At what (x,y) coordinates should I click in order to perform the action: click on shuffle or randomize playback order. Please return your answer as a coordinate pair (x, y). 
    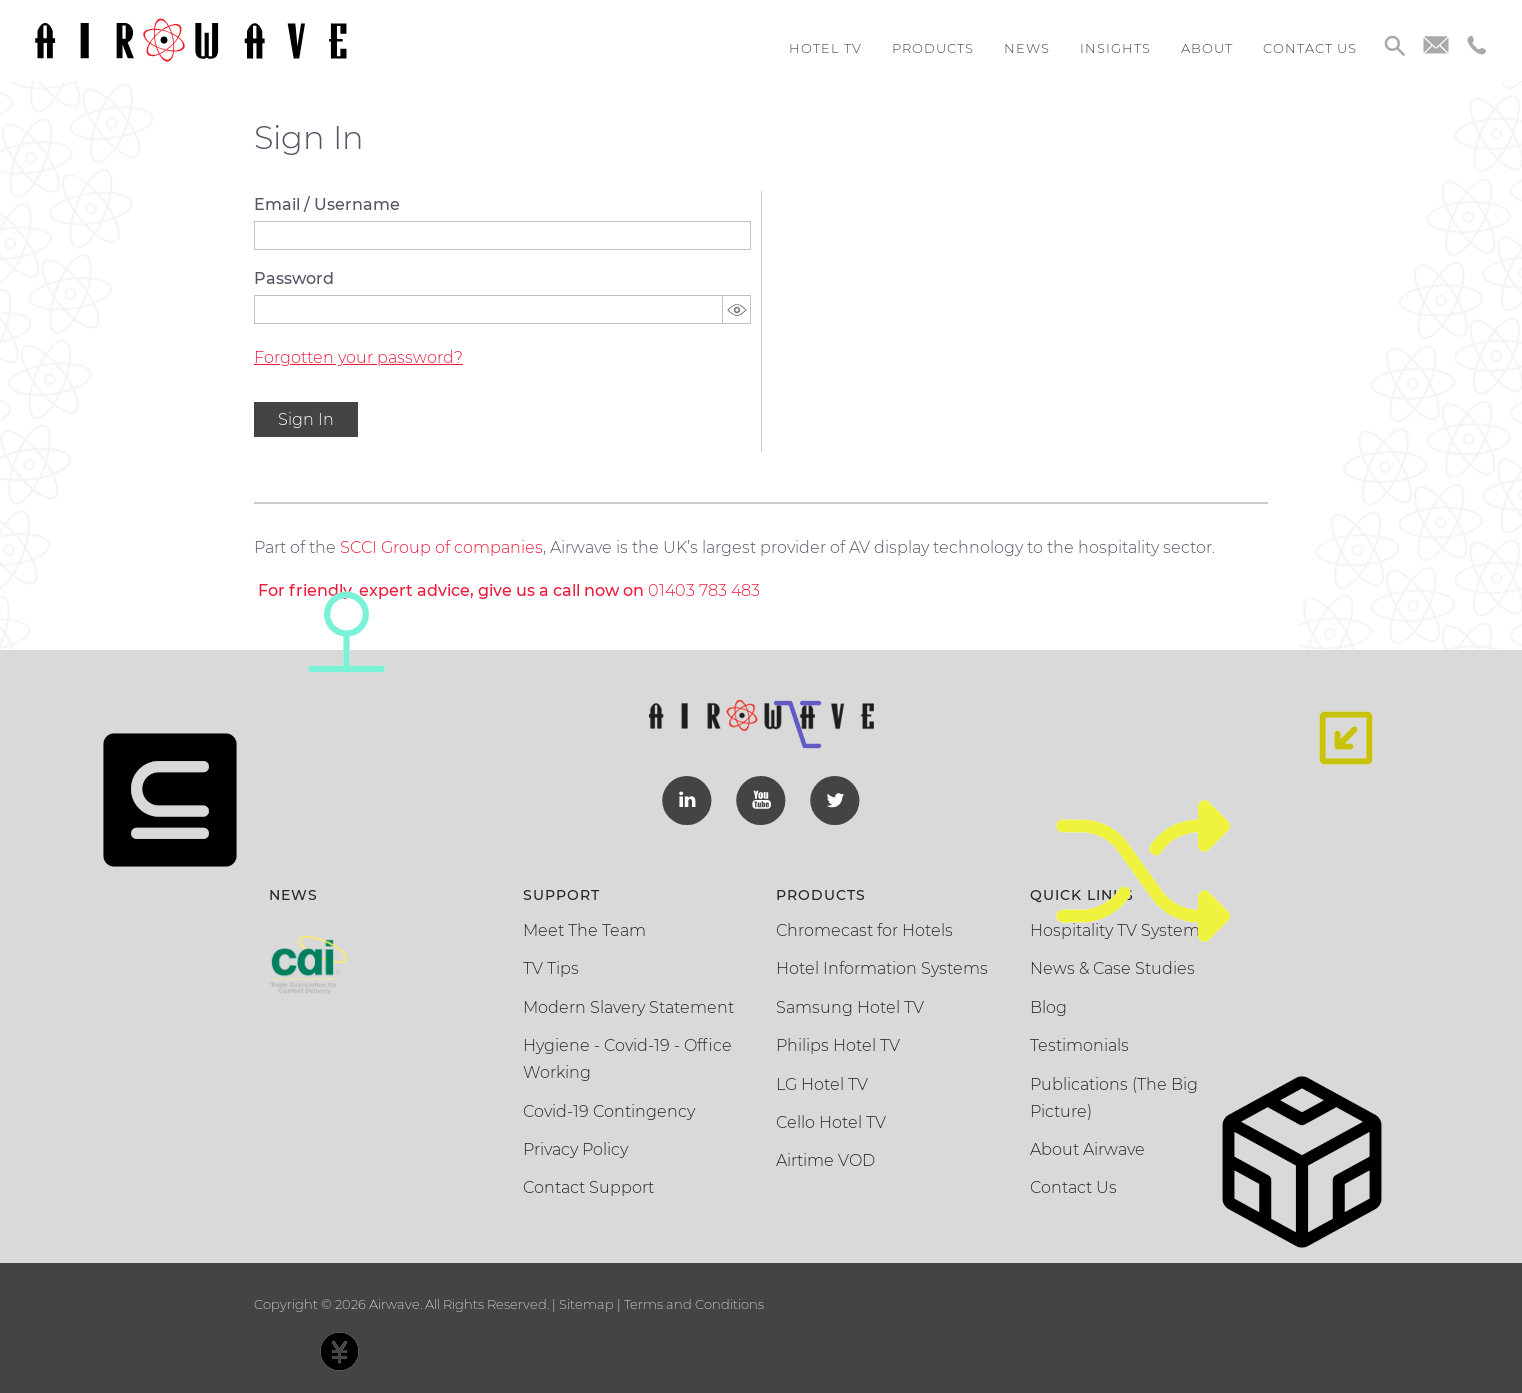
    Looking at the image, I should click on (1140, 871).